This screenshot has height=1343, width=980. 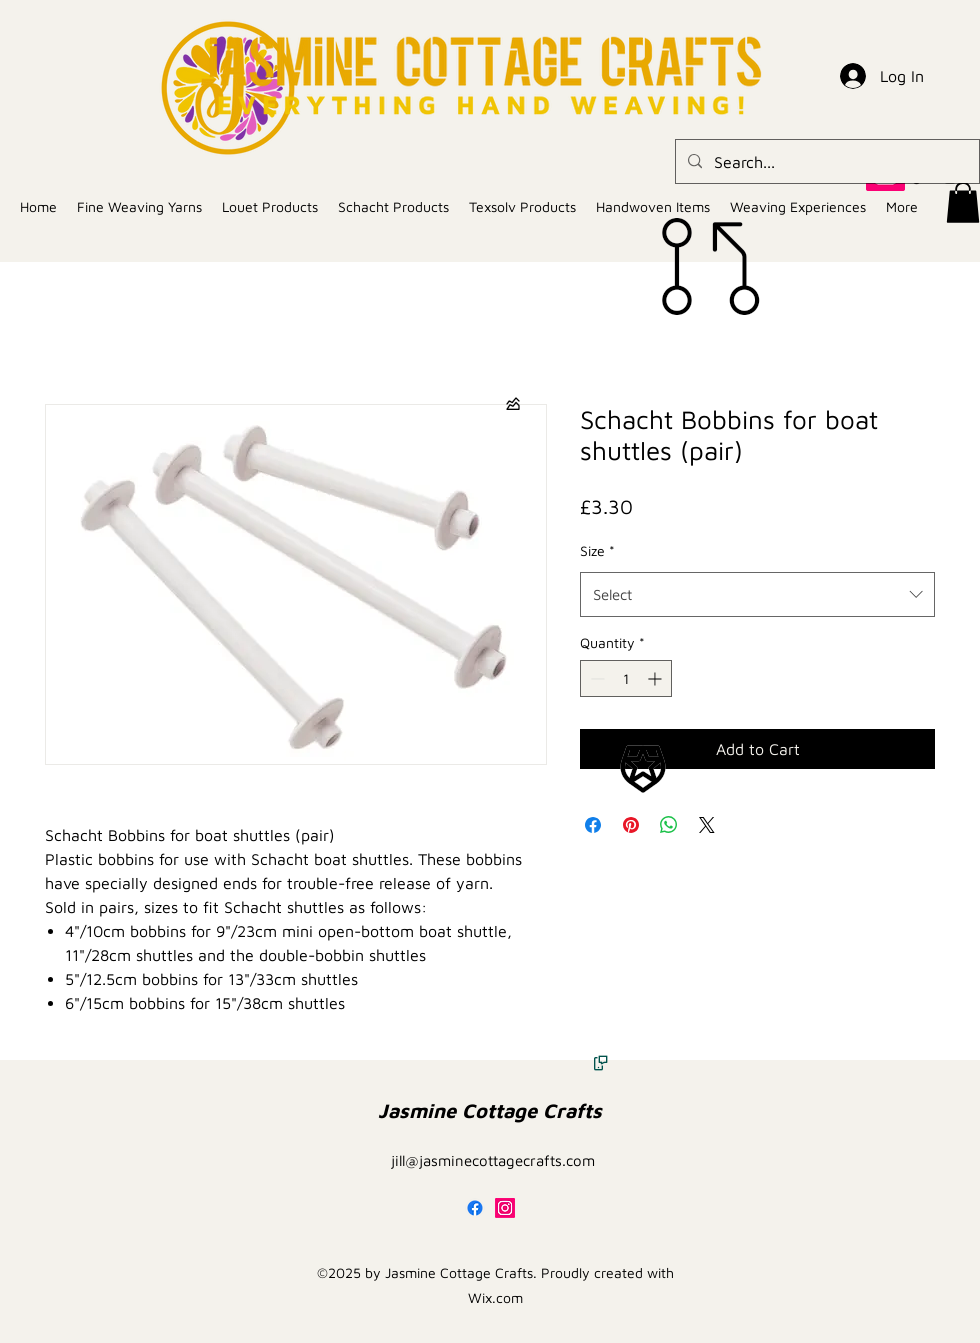 What do you see at coordinates (513, 404) in the screenshot?
I see `view area chart with trend line overlay` at bounding box center [513, 404].